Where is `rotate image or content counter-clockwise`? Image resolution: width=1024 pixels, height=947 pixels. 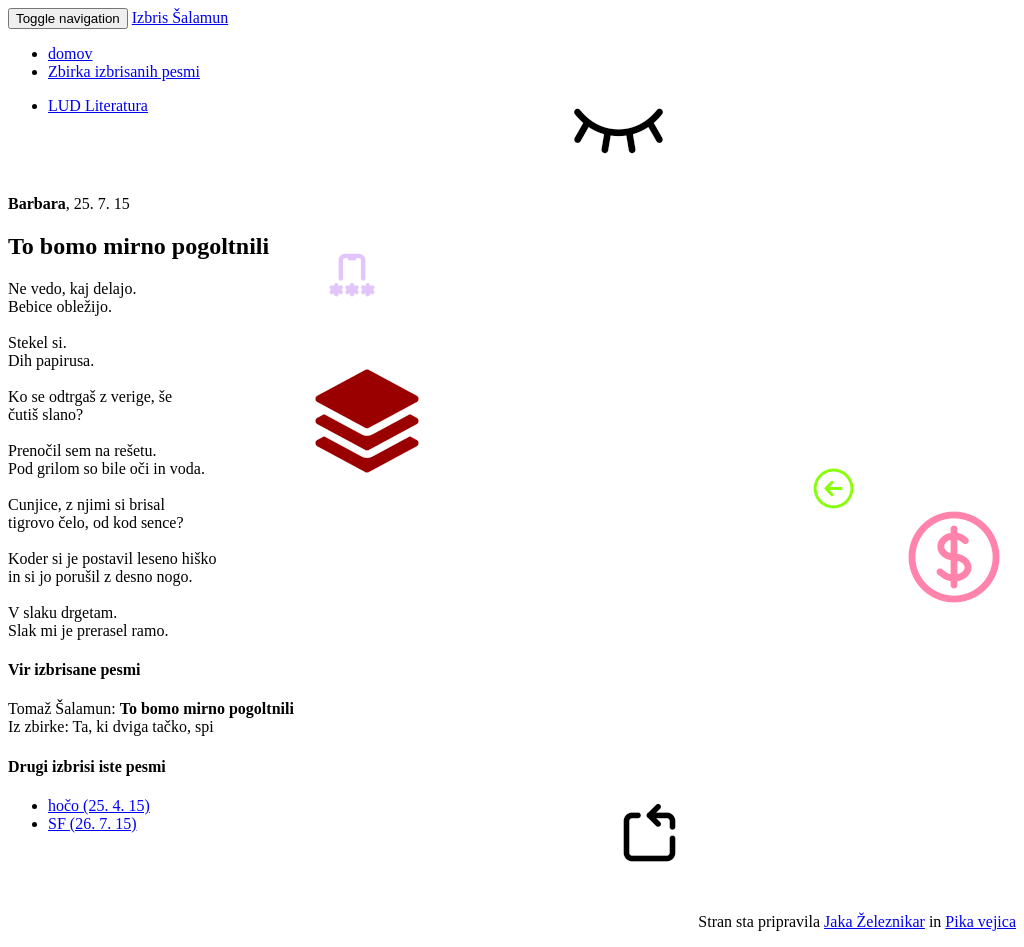 rotate image or content counter-clockwise is located at coordinates (649, 835).